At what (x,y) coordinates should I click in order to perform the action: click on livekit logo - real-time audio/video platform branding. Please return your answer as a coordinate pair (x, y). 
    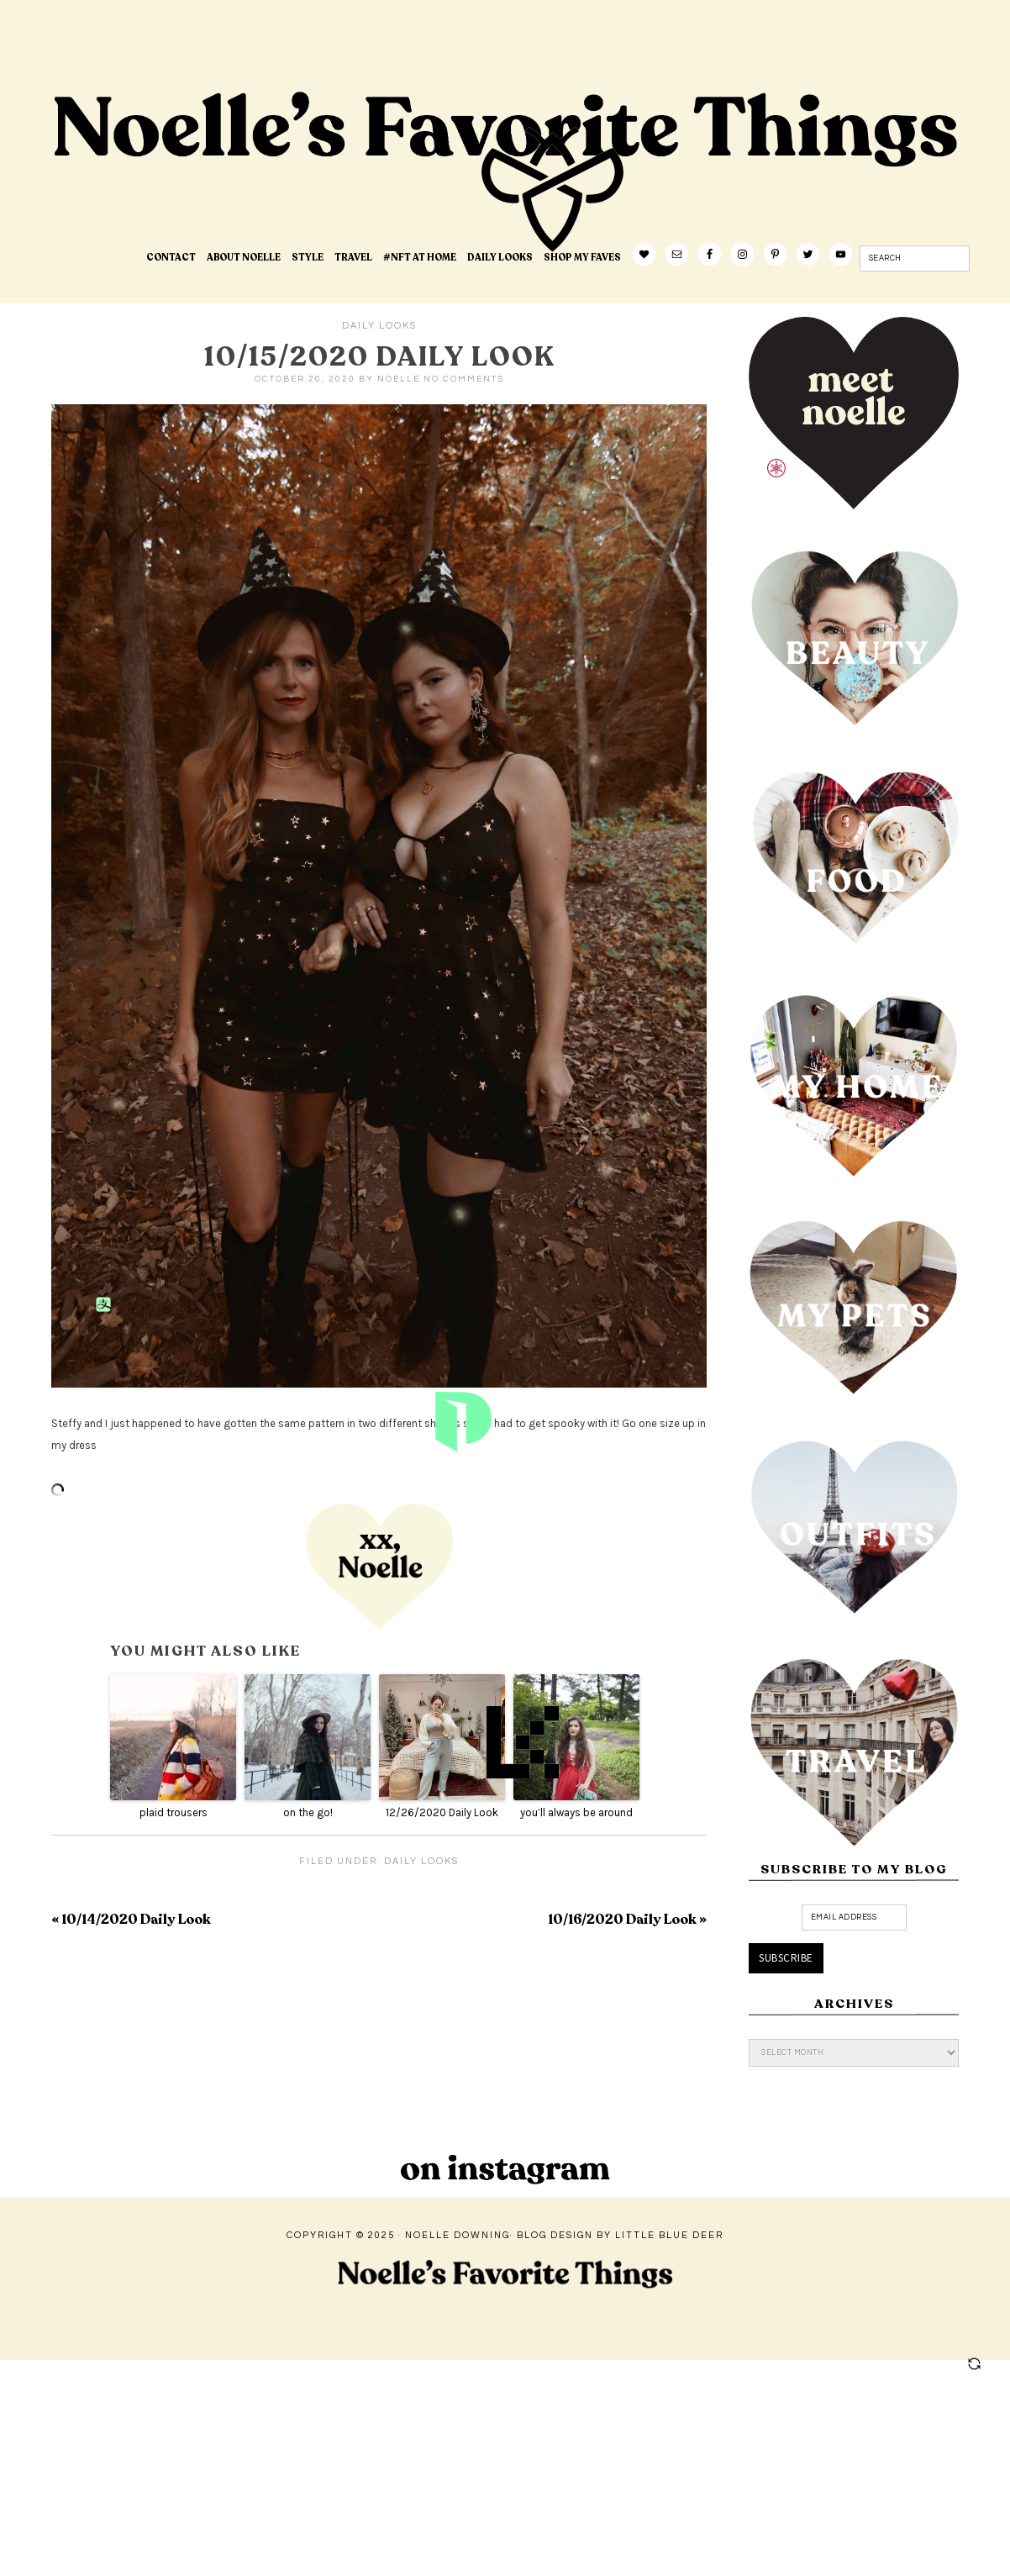
    Looking at the image, I should click on (523, 1742).